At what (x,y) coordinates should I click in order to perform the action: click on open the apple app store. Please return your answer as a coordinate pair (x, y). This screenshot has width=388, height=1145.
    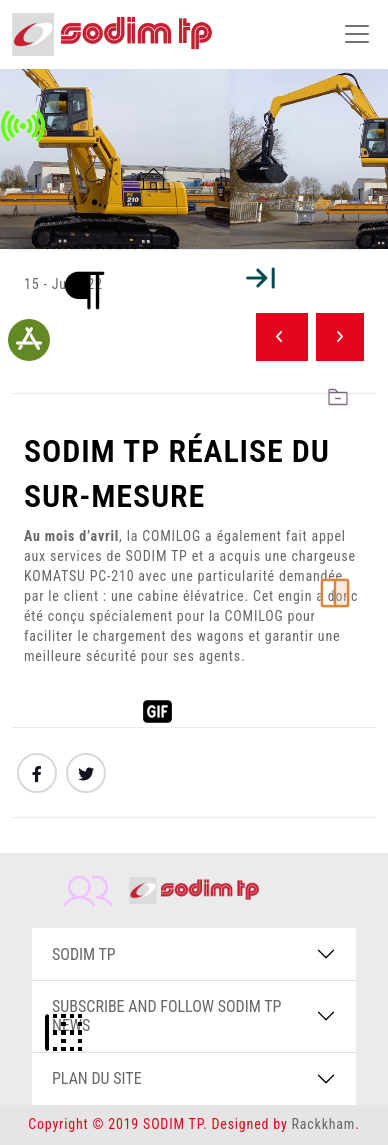
    Looking at the image, I should click on (29, 340).